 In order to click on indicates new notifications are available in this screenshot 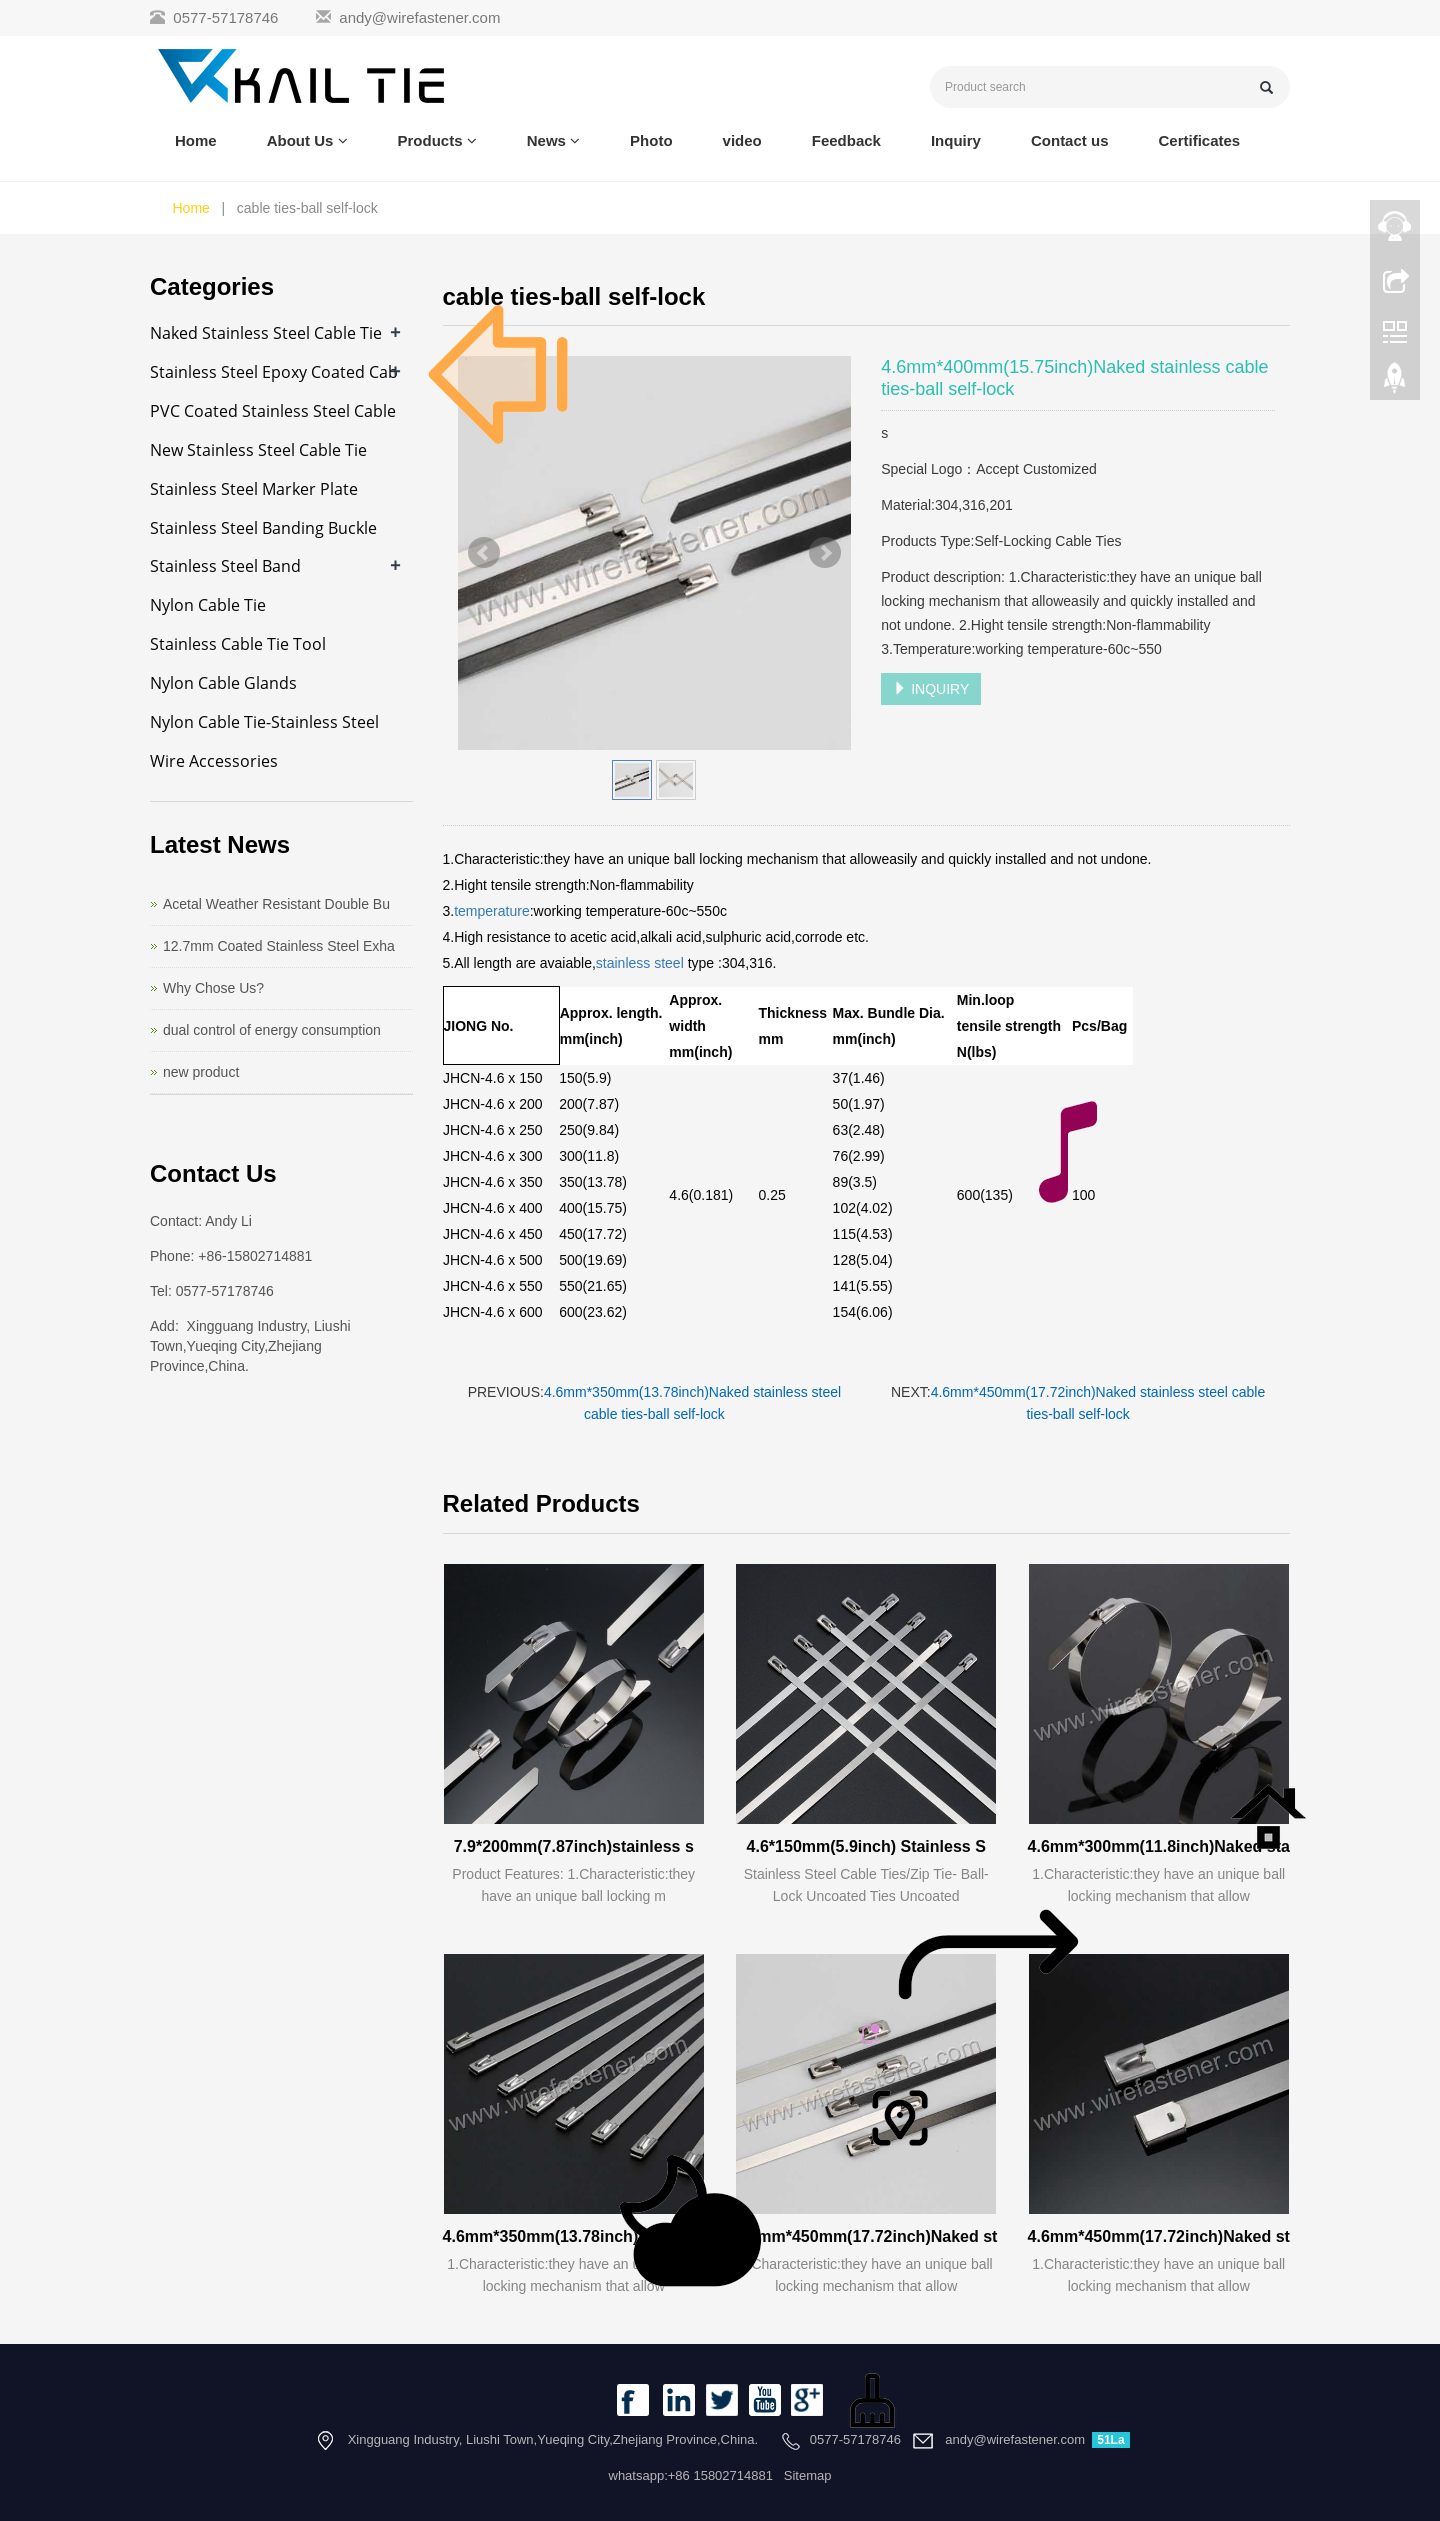, I will do `click(869, 2034)`.